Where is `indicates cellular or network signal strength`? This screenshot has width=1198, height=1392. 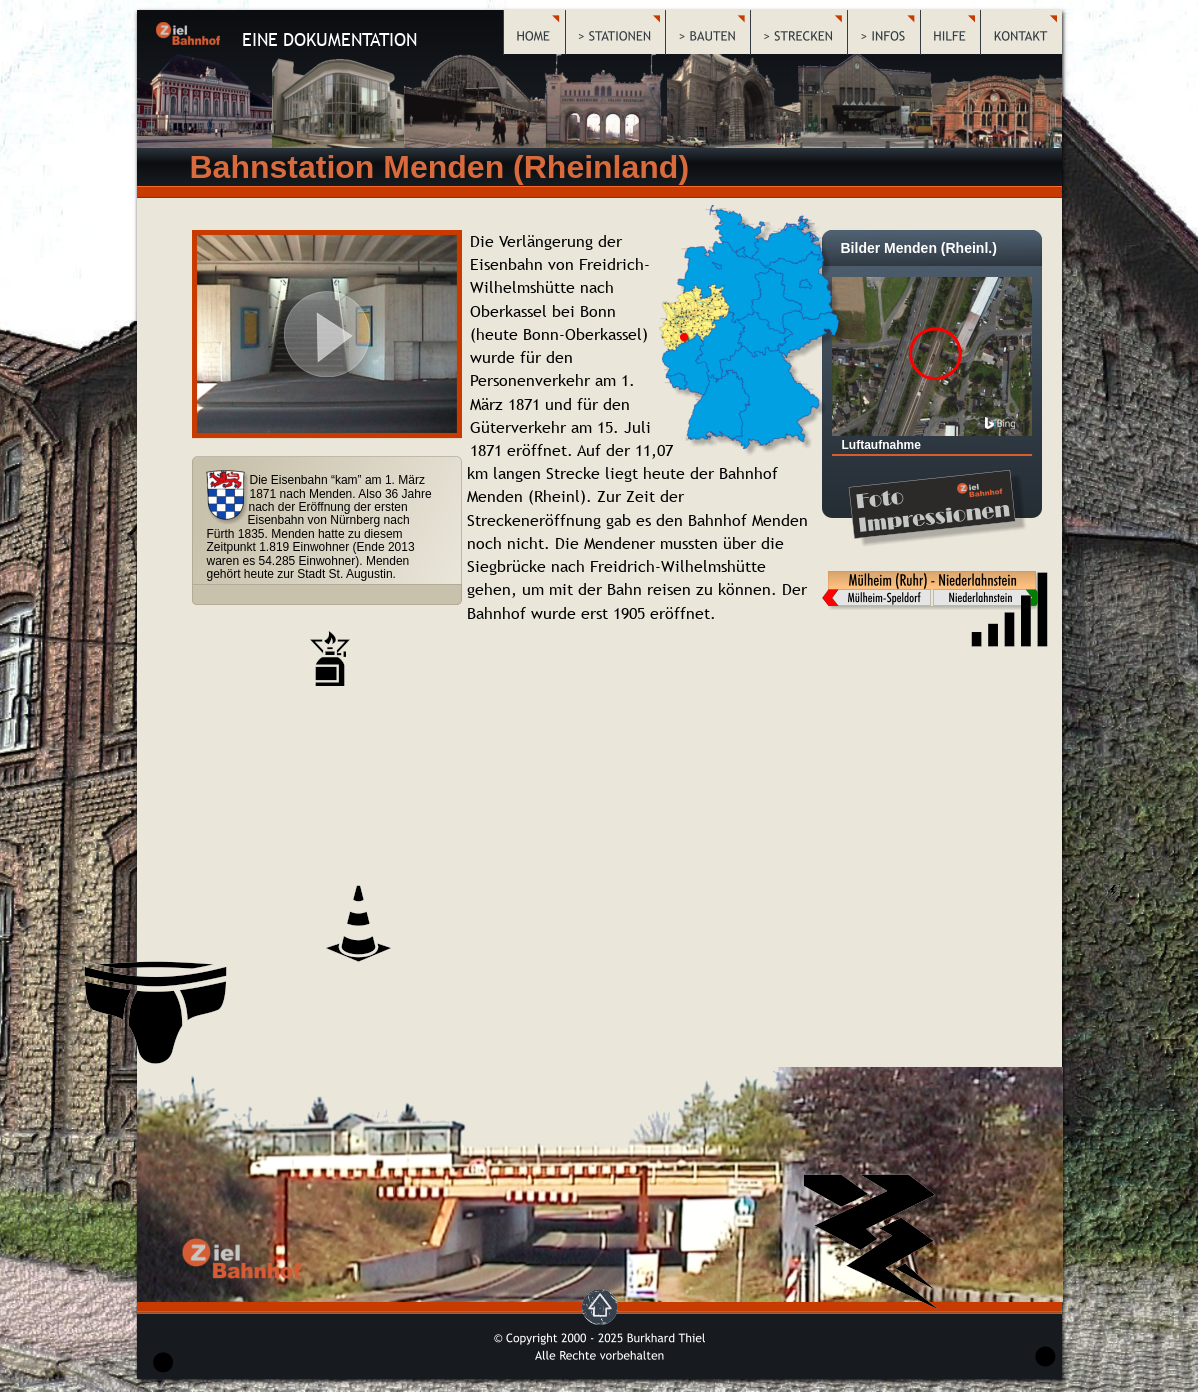 indicates cellular or network signal strength is located at coordinates (1009, 609).